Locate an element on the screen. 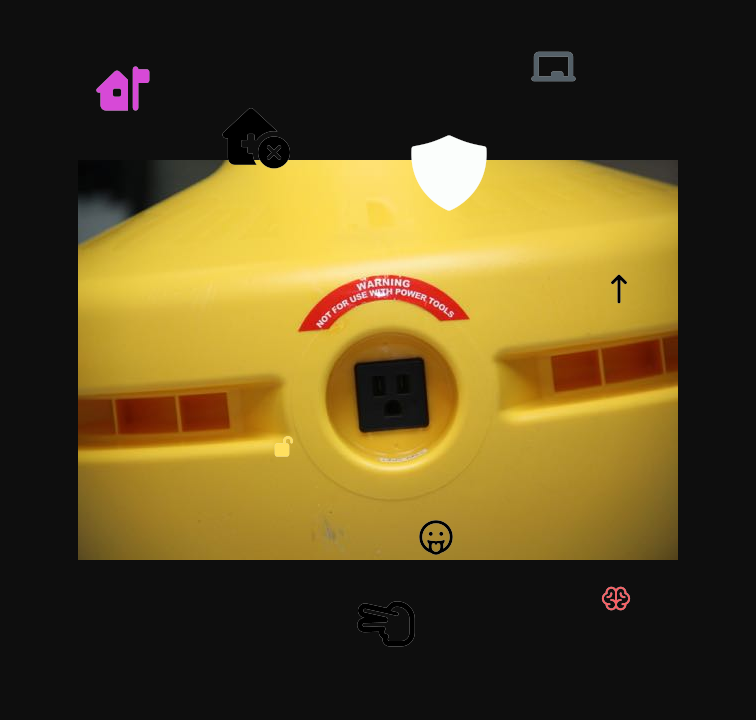  access security settings is located at coordinates (449, 173).